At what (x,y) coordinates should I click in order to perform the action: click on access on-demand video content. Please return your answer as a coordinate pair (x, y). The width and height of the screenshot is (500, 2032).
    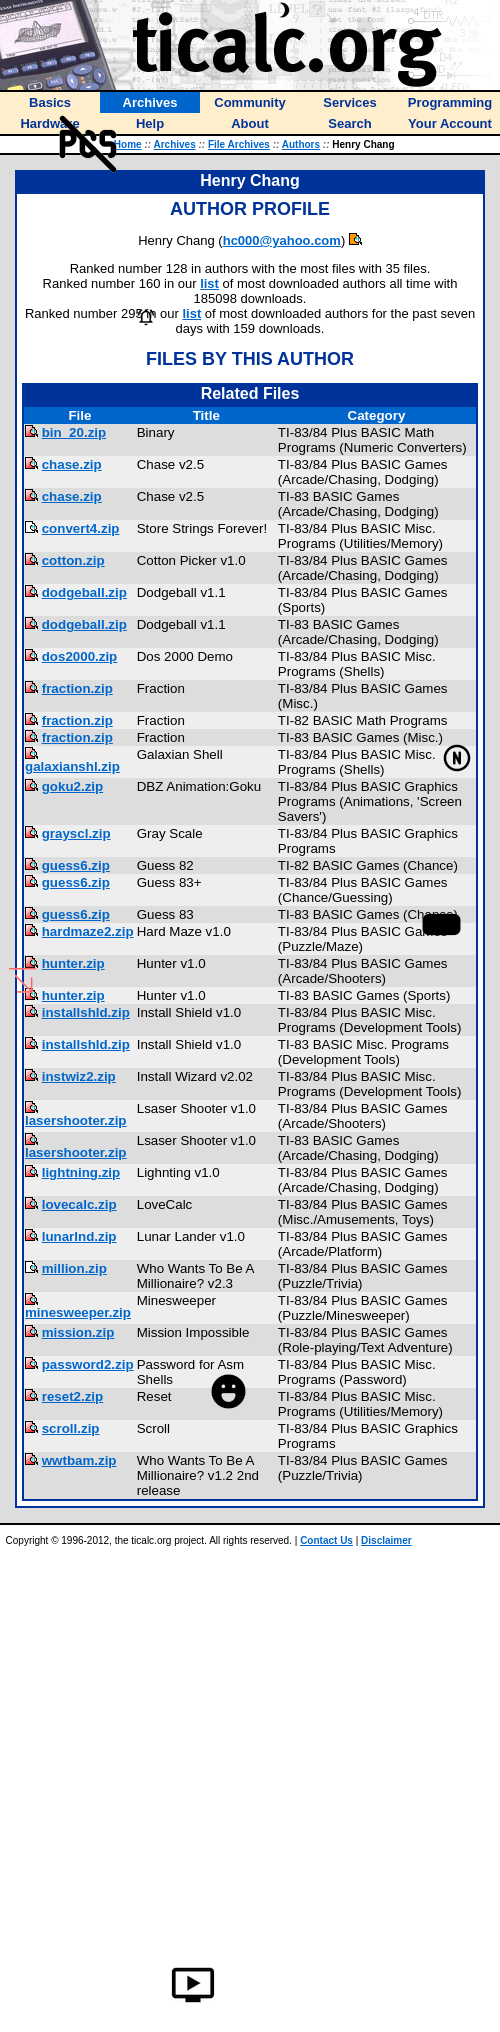
    Looking at the image, I should click on (193, 1985).